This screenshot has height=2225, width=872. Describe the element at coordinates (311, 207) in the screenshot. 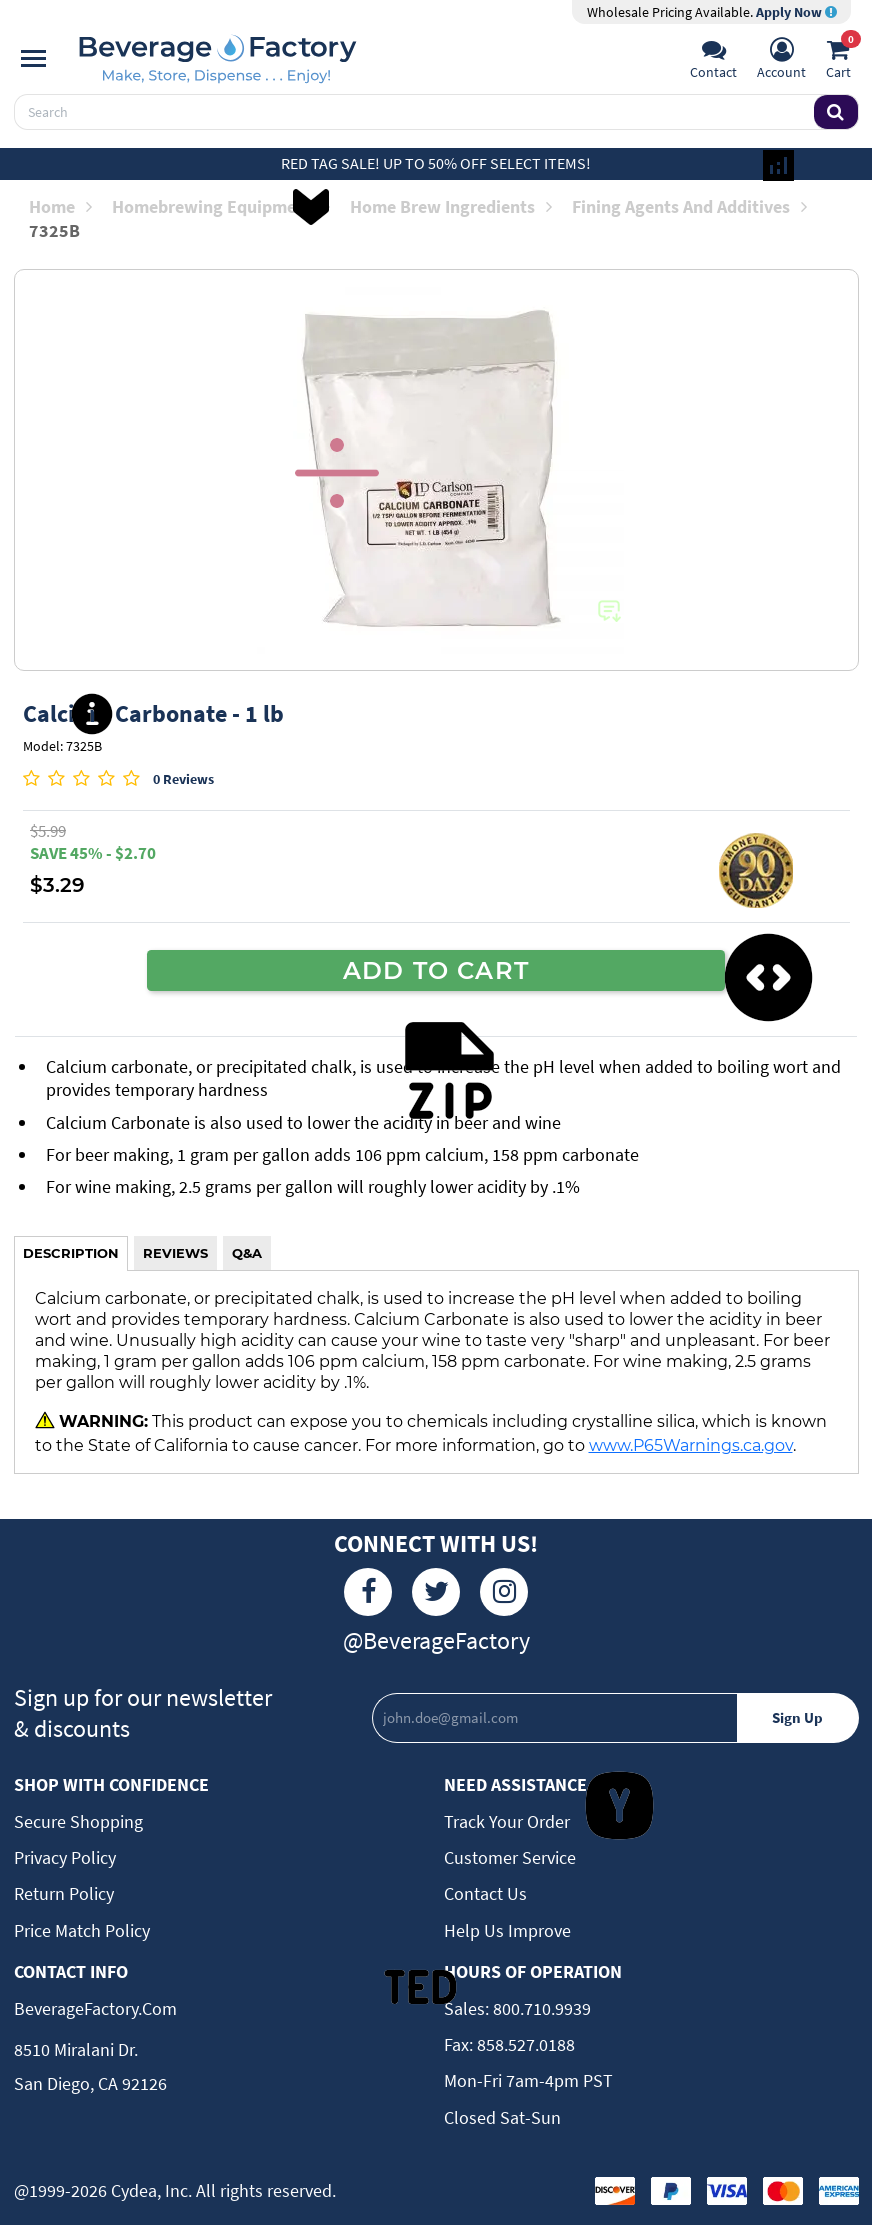

I see `expand content or show more options` at that location.